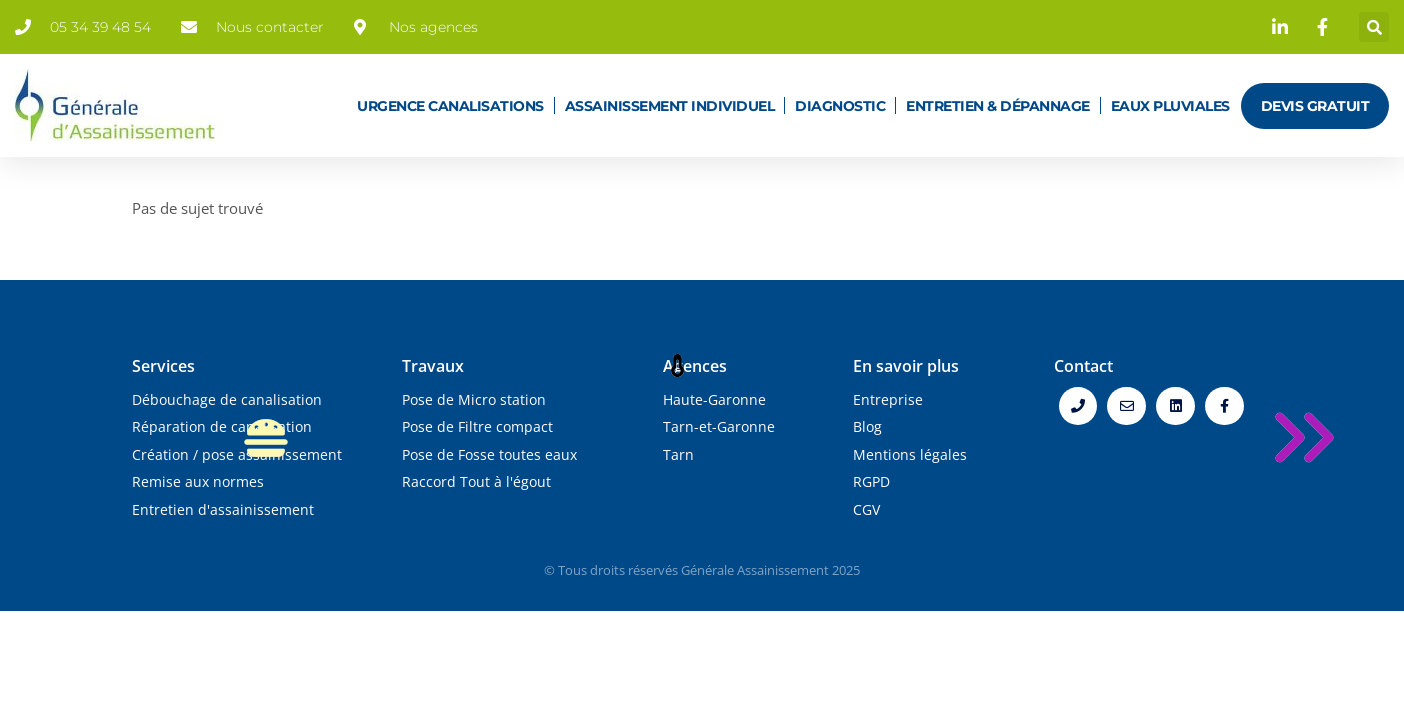 The image size is (1404, 720). Describe the element at coordinates (266, 438) in the screenshot. I see `open navigation menu` at that location.